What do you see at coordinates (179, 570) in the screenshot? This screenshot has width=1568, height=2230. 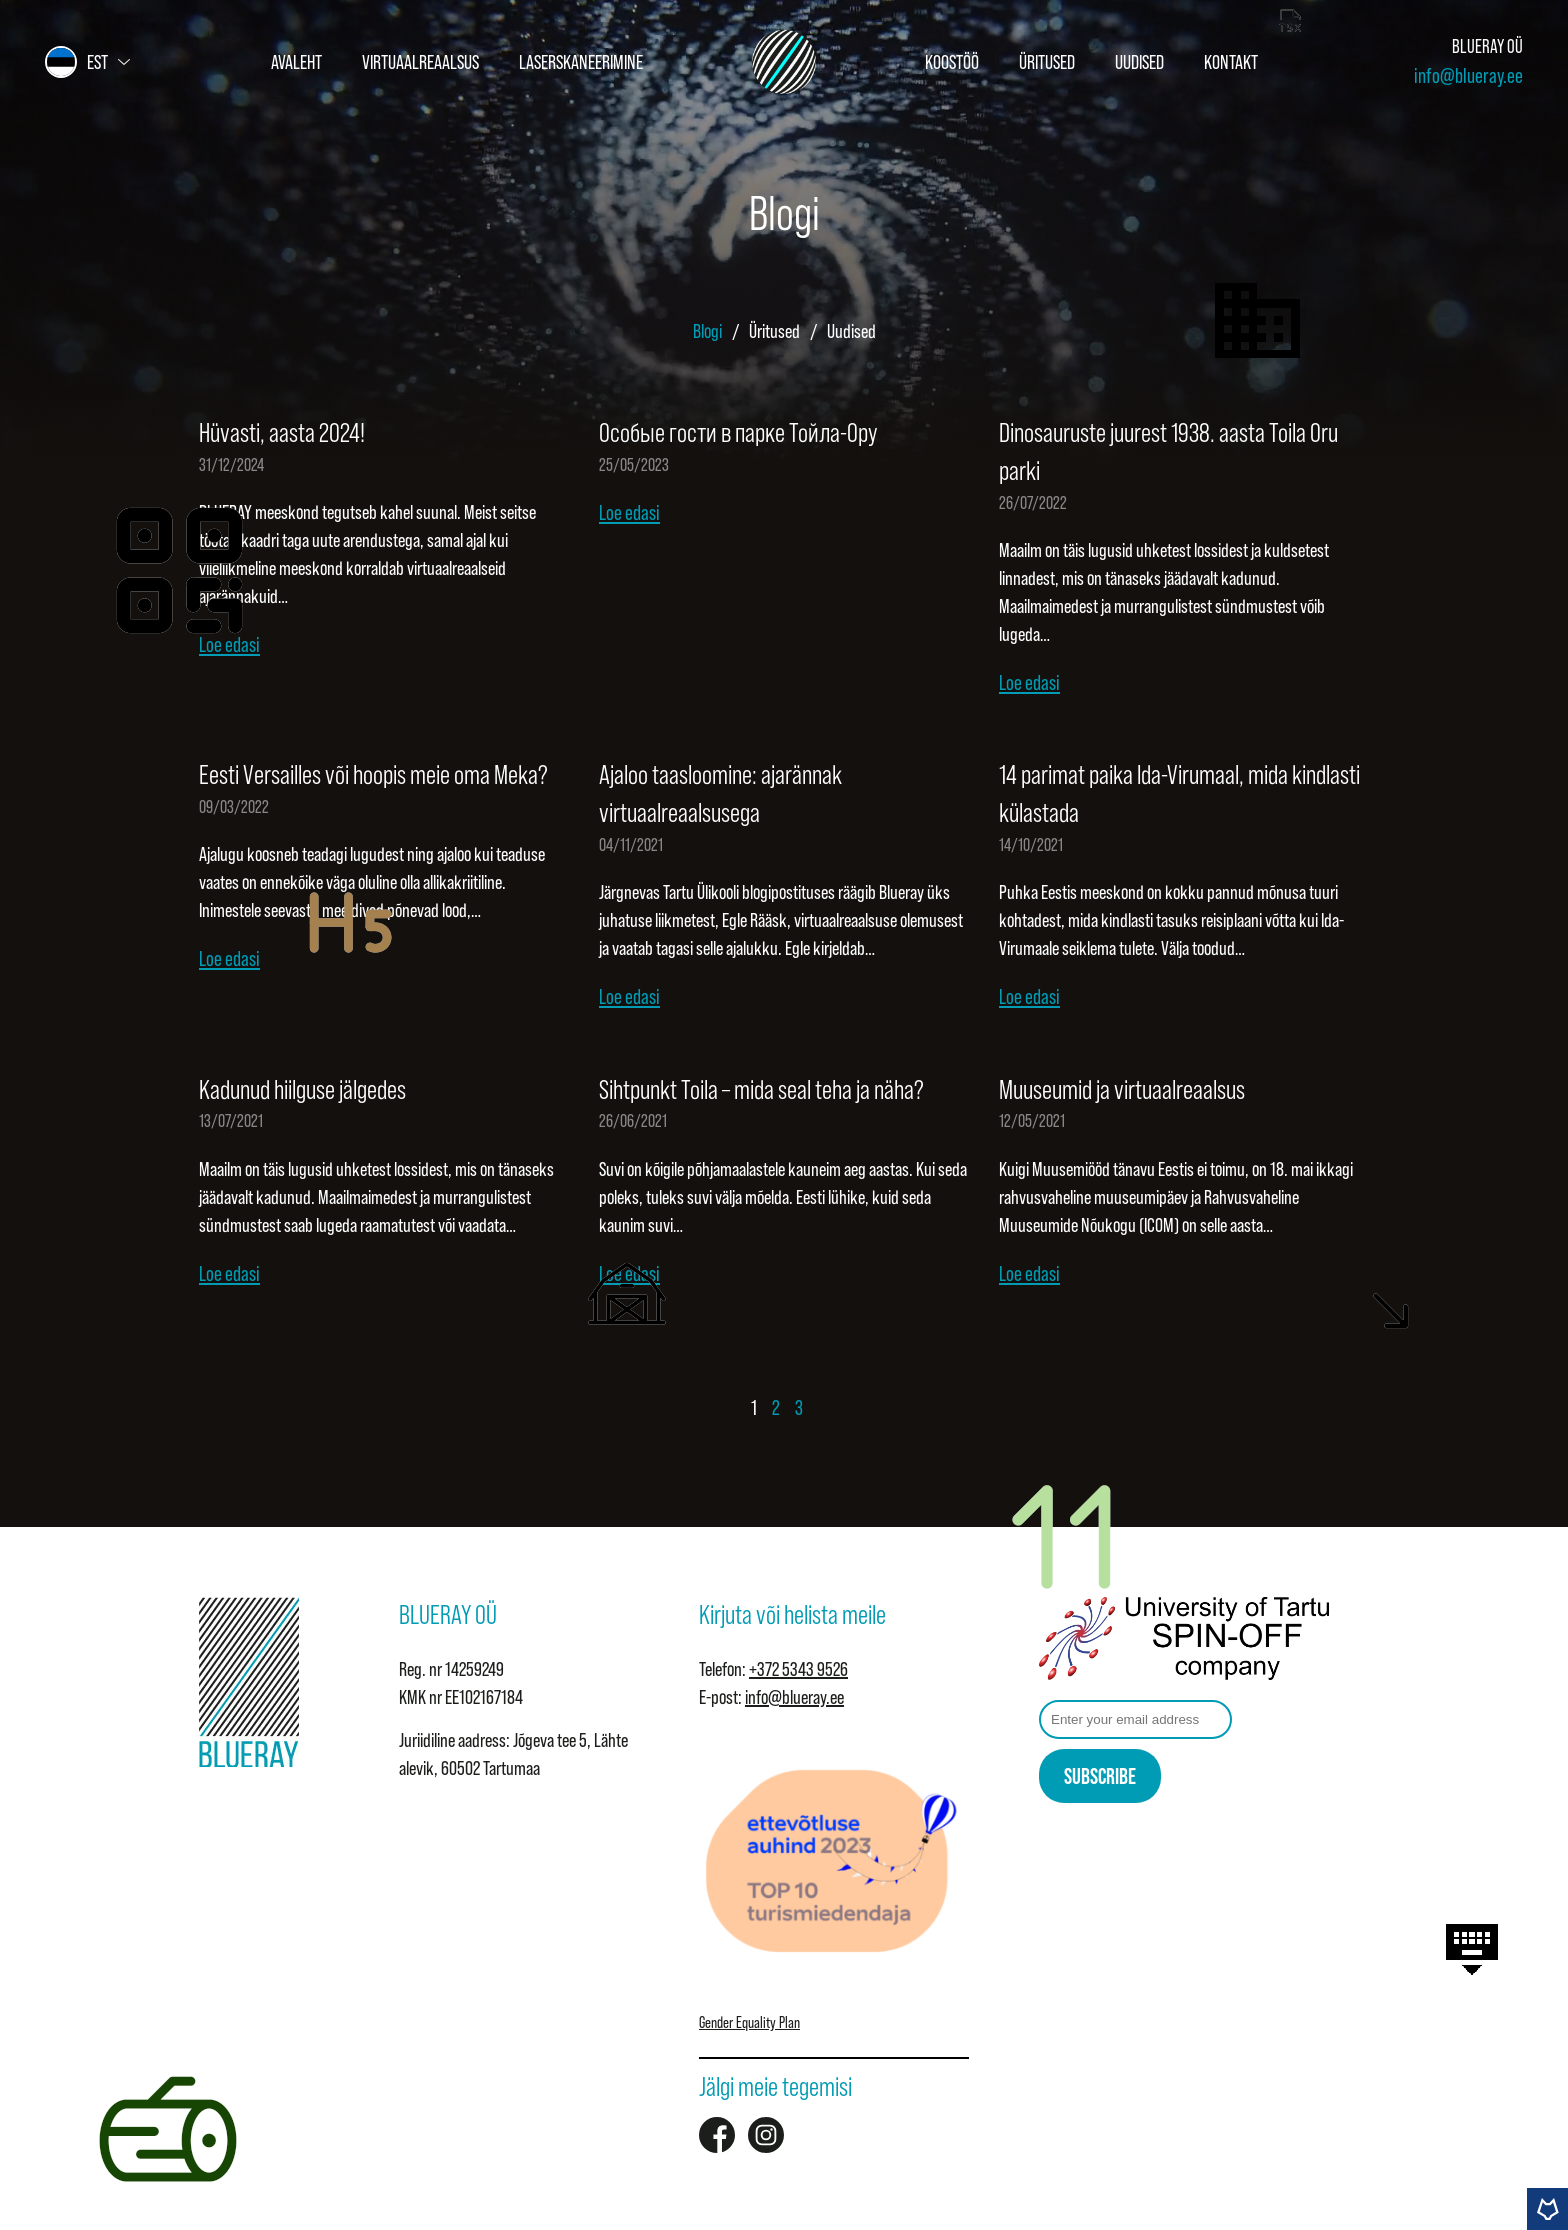 I see `scan or generate a QR code` at bounding box center [179, 570].